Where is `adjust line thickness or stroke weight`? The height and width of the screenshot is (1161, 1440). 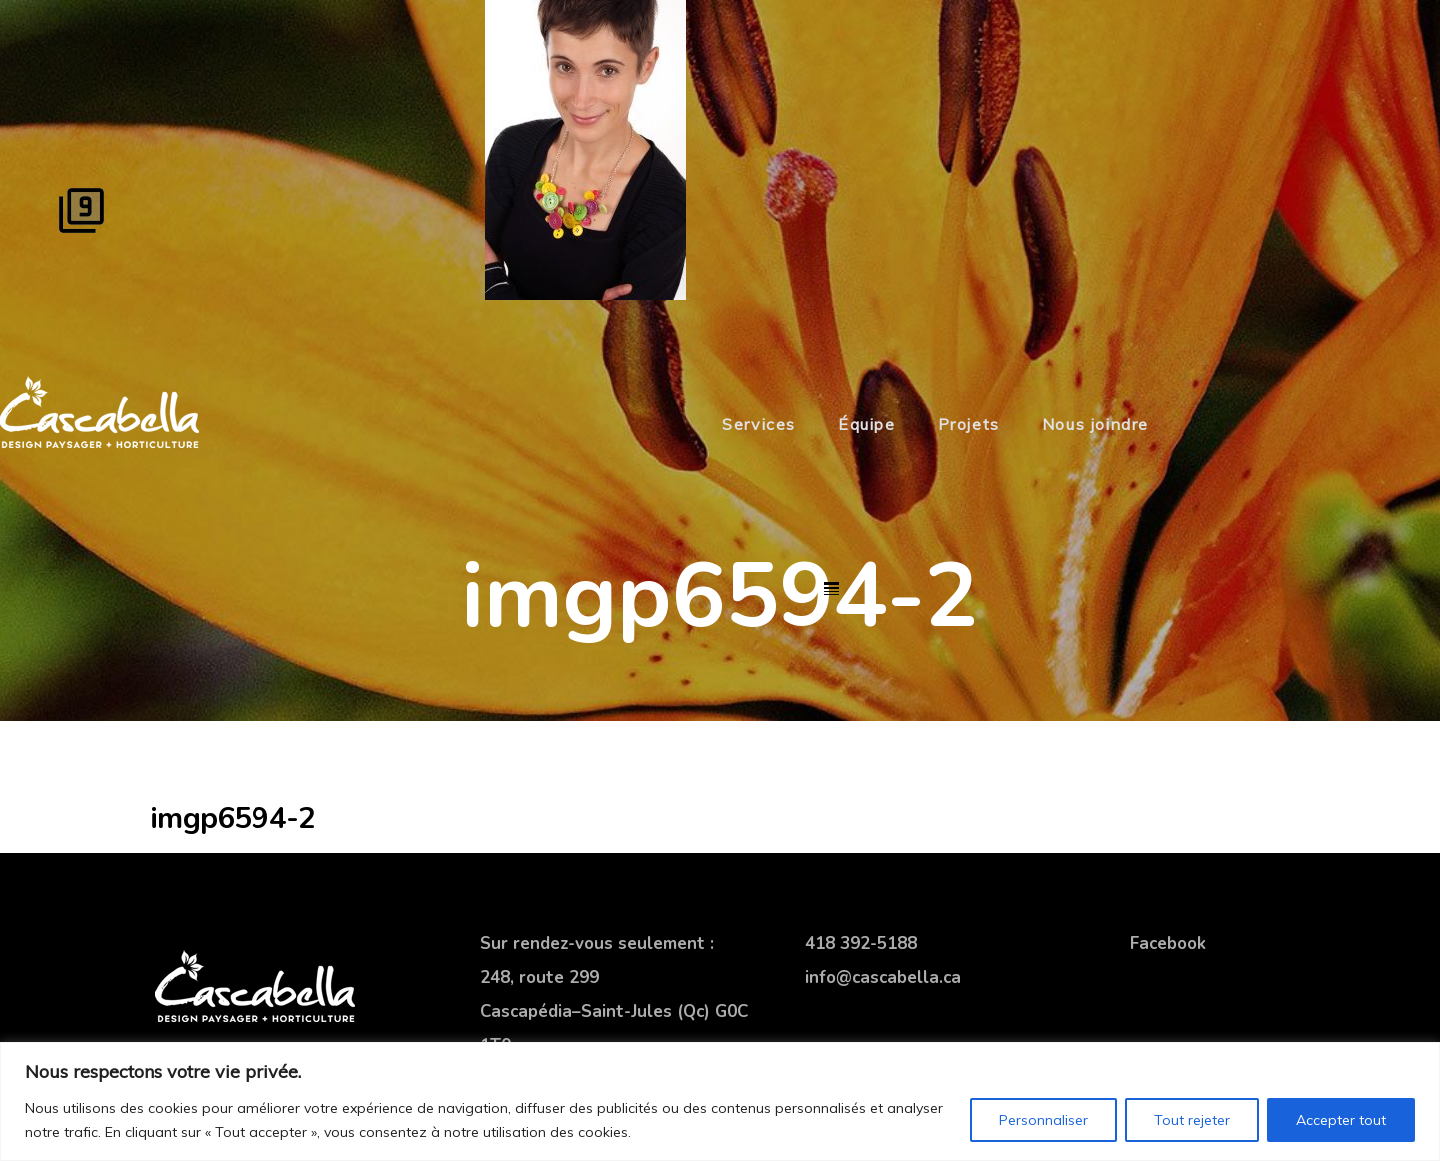
adjust line thickness or stroke weight is located at coordinates (831, 588).